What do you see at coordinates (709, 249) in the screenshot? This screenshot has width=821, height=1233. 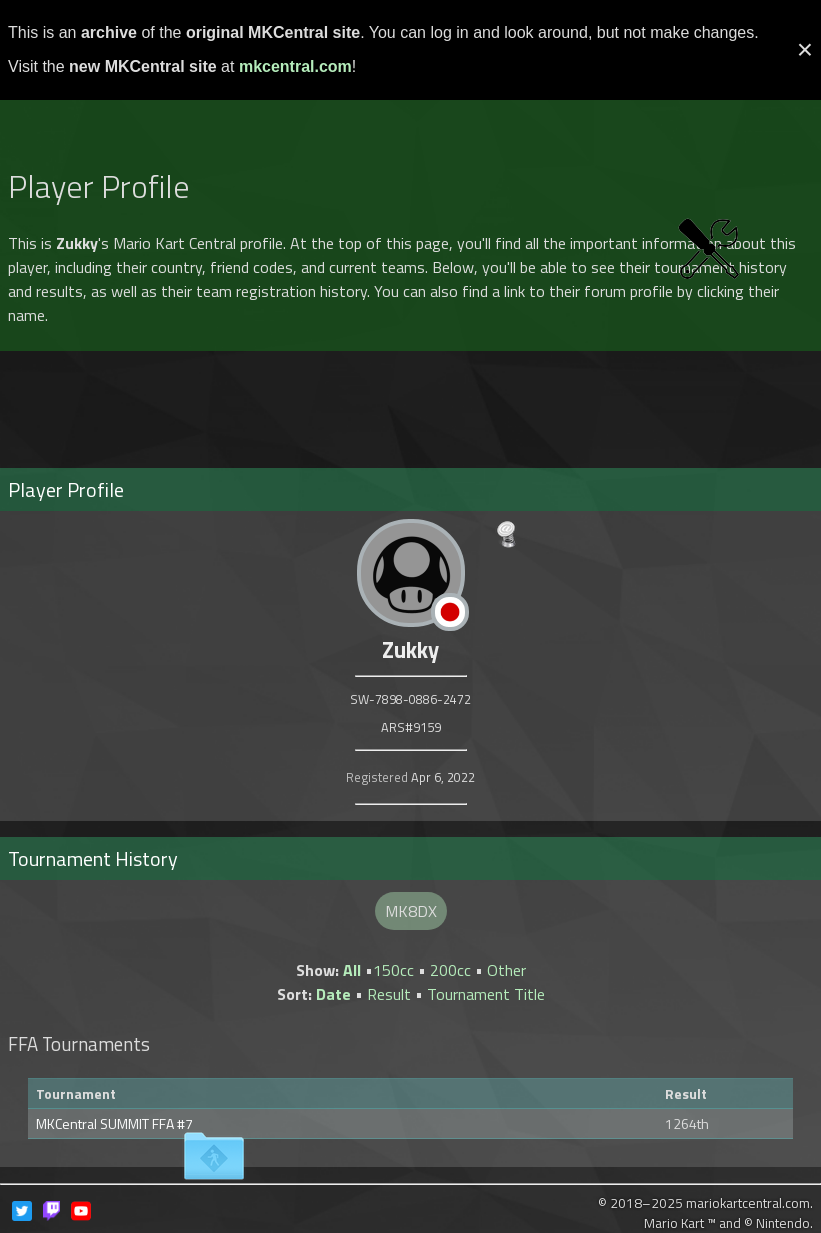 I see `access the utilities folder in the sidebar` at bounding box center [709, 249].